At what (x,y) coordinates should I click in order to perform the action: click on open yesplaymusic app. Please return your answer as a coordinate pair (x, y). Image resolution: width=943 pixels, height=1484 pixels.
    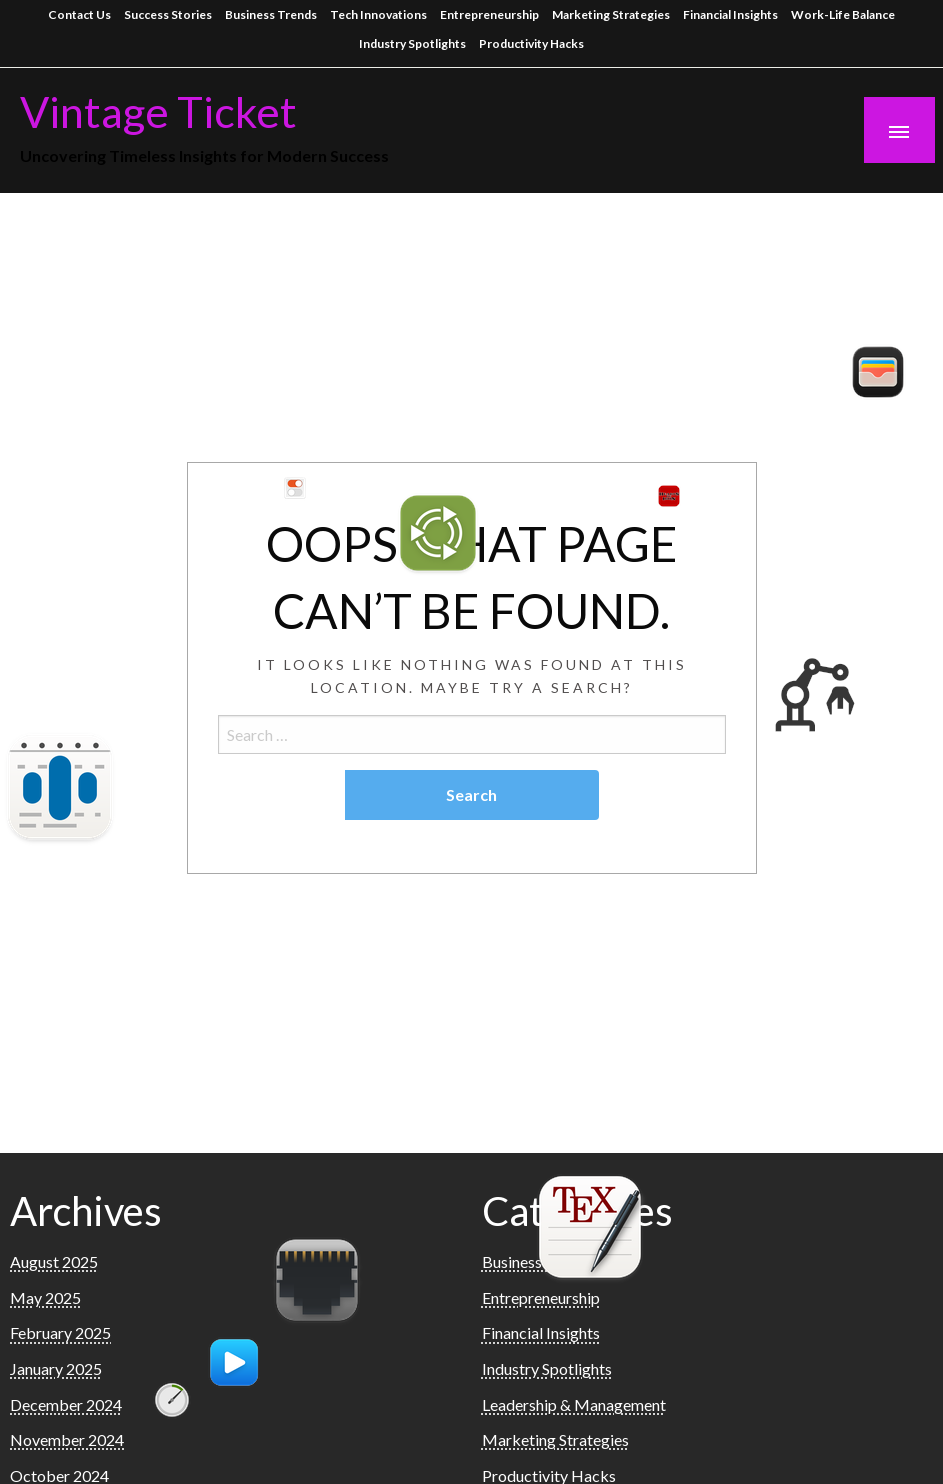
    Looking at the image, I should click on (233, 1362).